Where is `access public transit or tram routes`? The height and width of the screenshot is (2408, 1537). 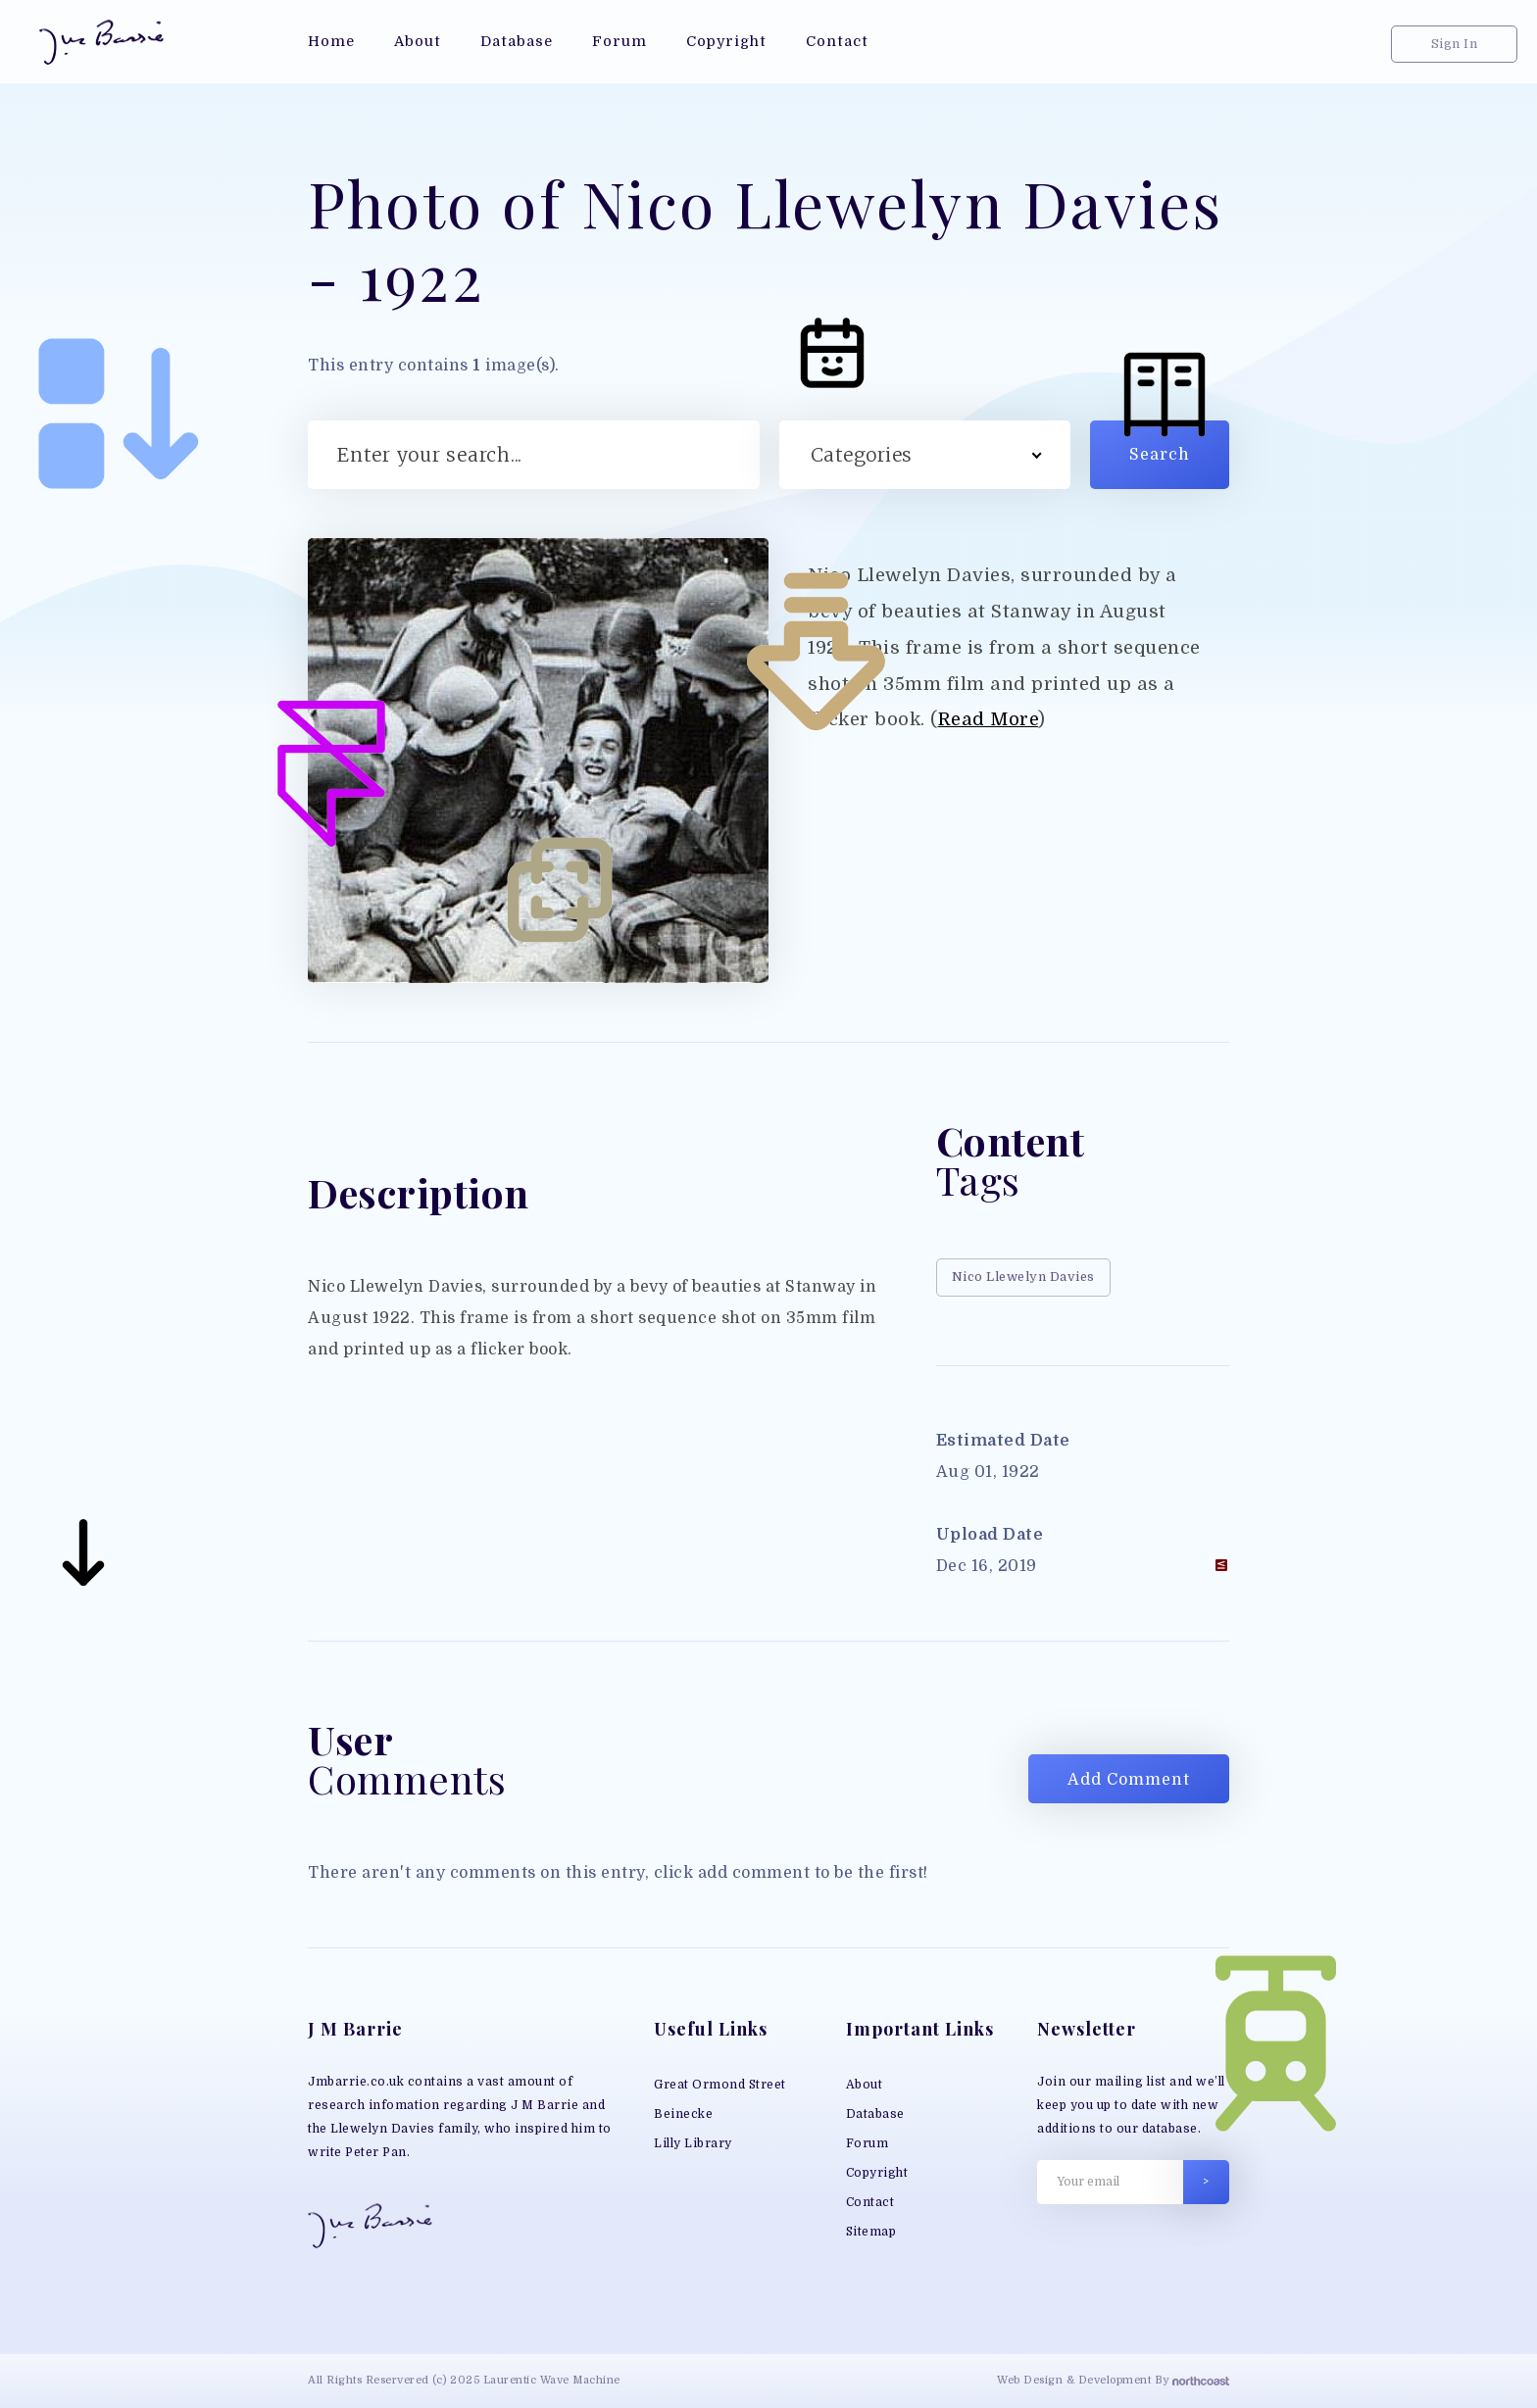 access public transit or tram routes is located at coordinates (1275, 2040).